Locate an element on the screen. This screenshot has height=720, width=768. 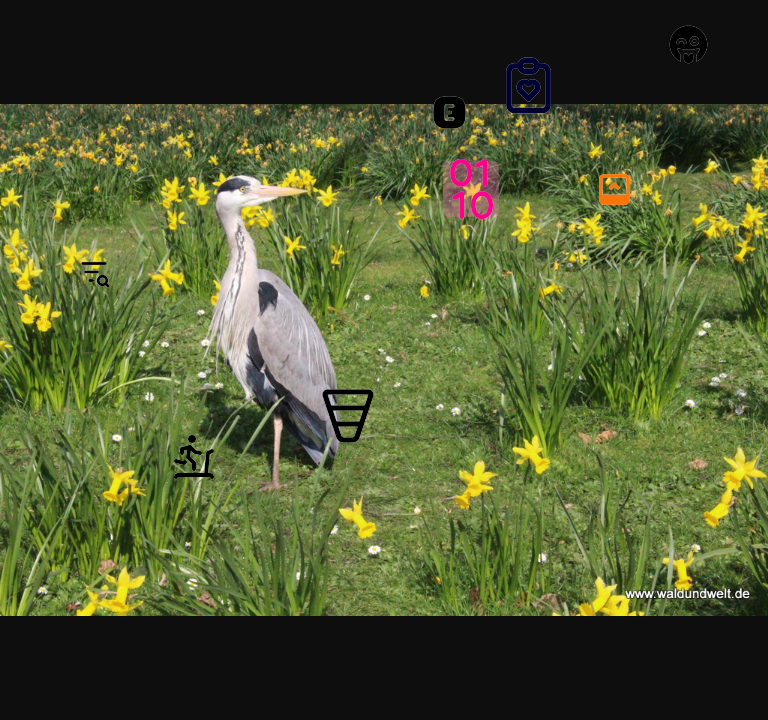
view your saved favorites or wishlist is located at coordinates (528, 85).